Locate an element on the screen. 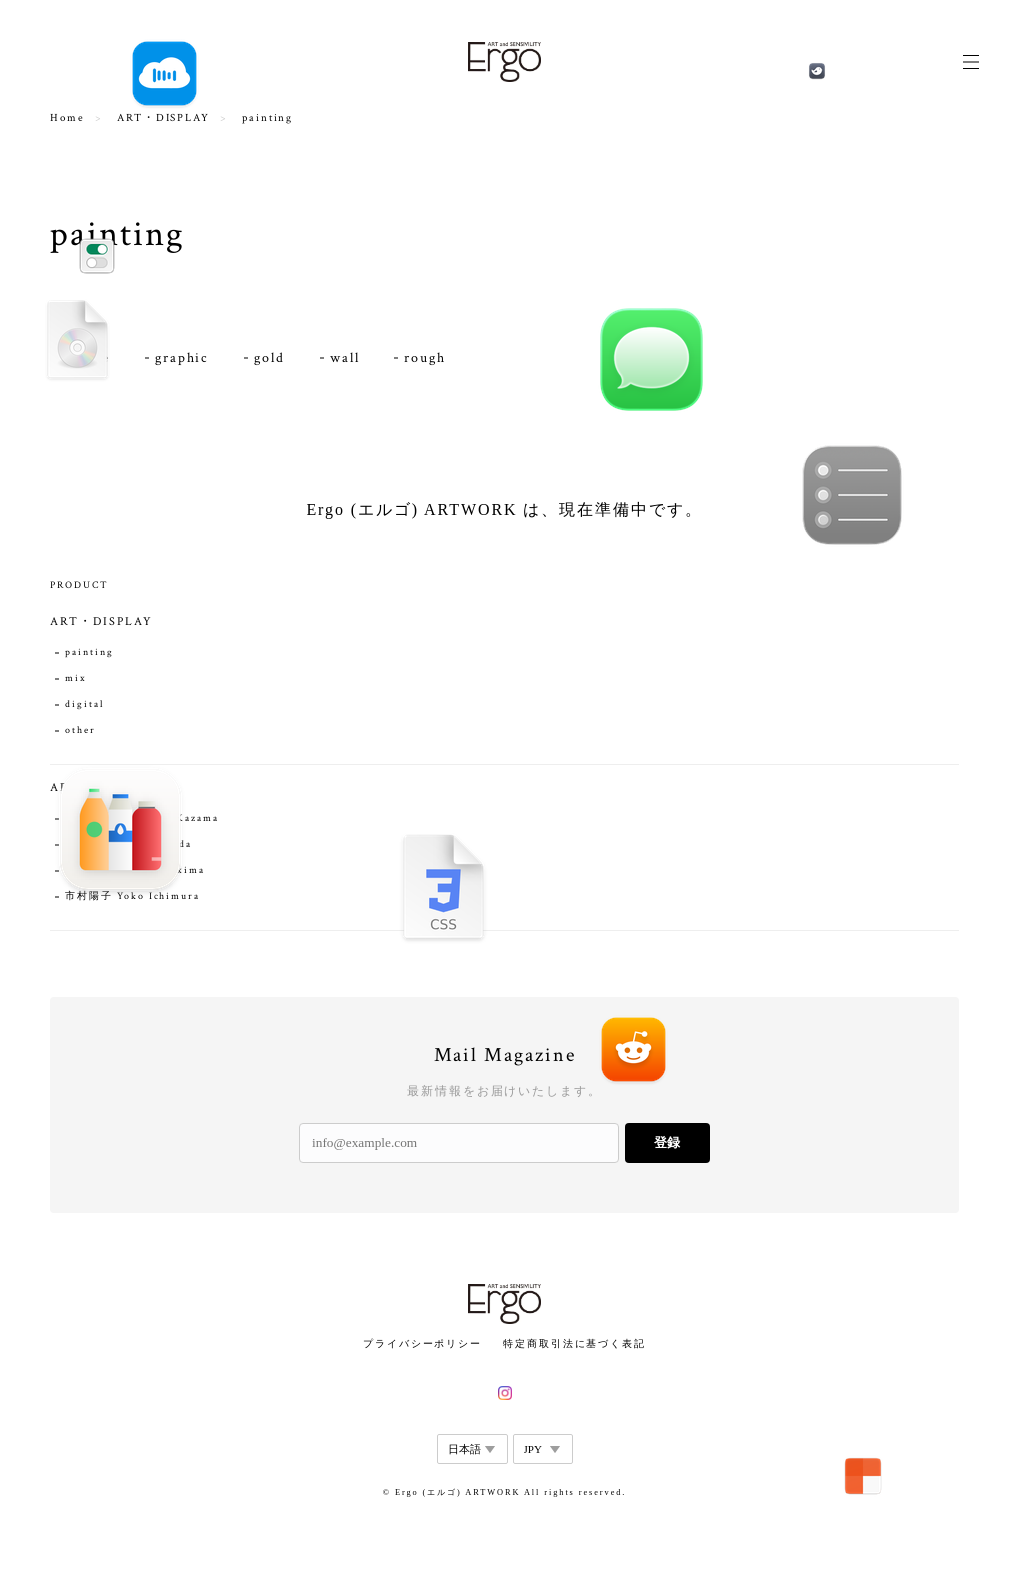 The height and width of the screenshot is (1591, 1009). open the reminders app is located at coordinates (852, 495).